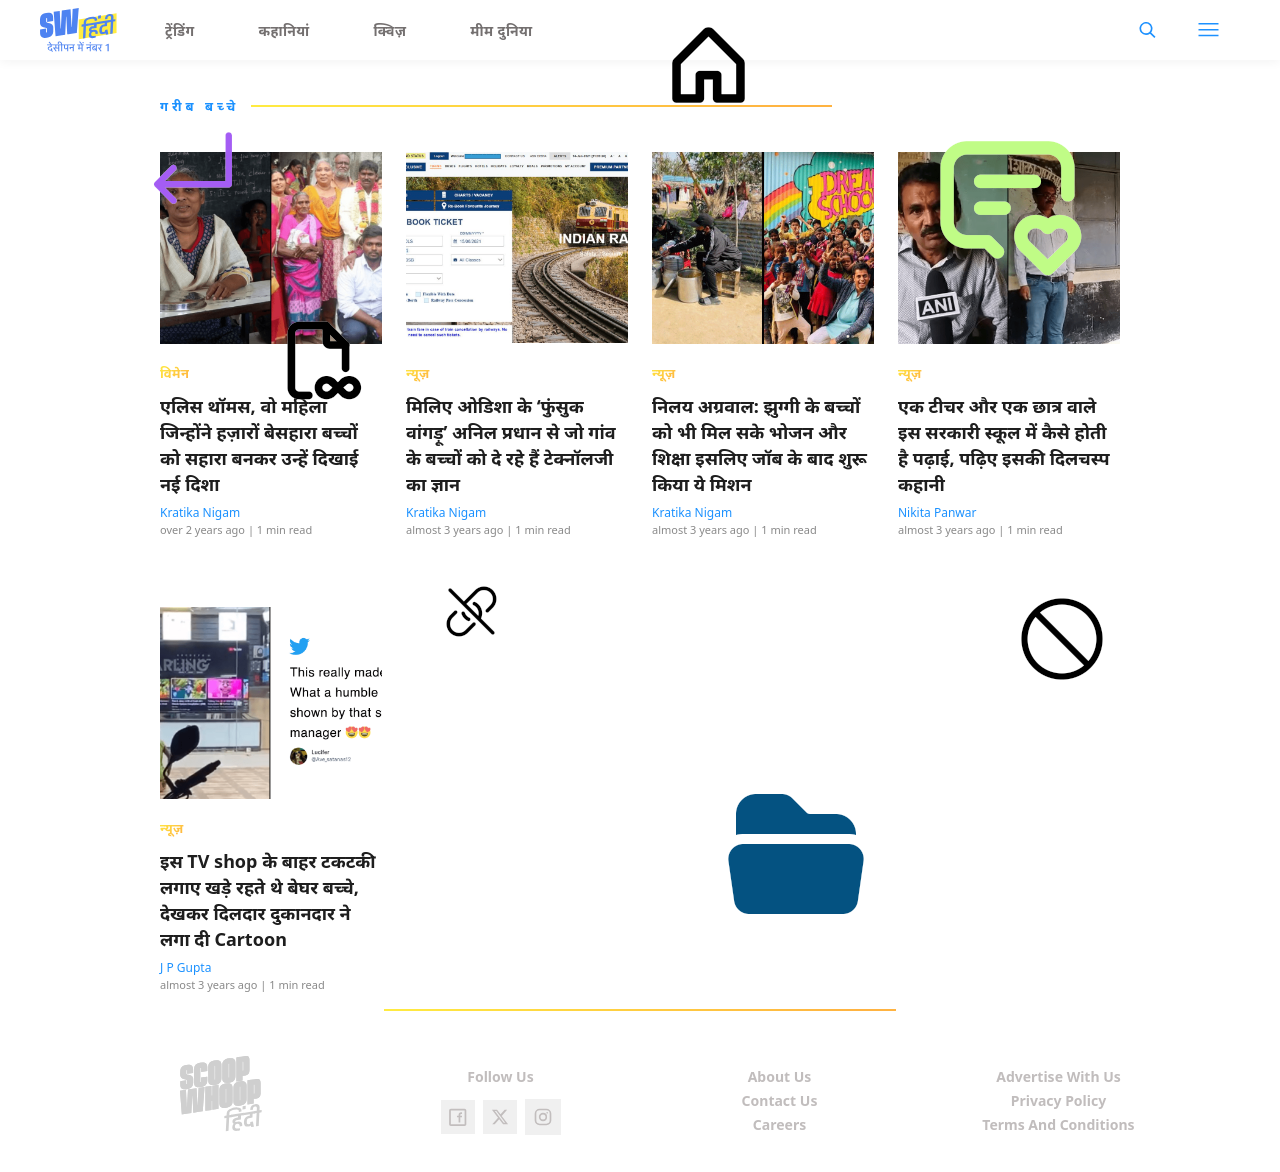  I want to click on unlink or disconnect a shared link, so click(471, 611).